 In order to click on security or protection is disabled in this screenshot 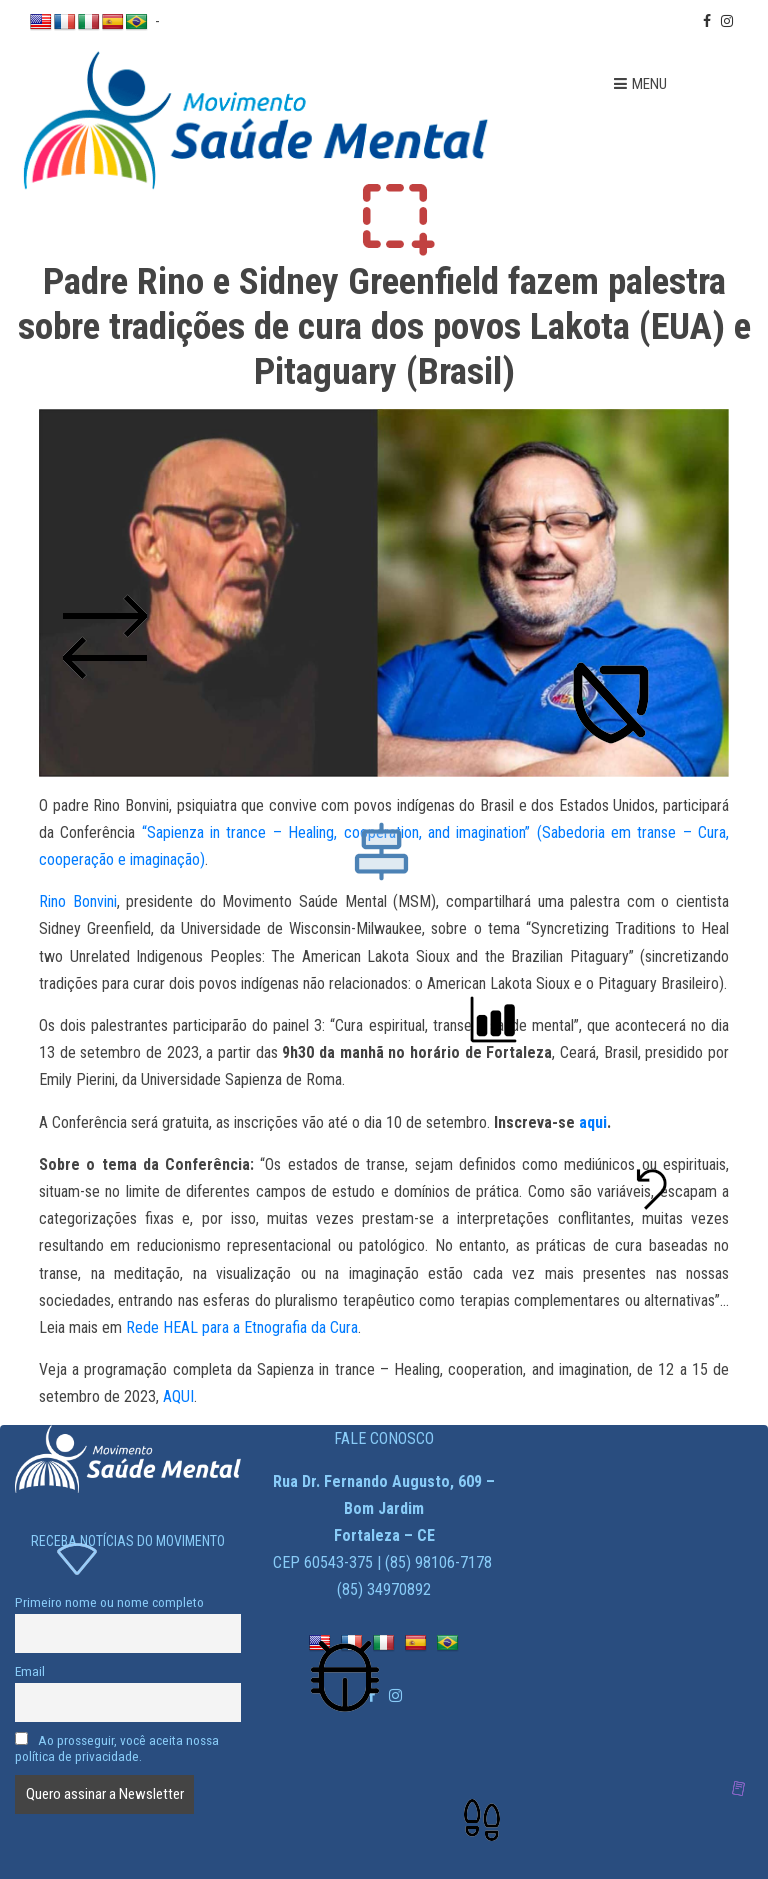, I will do `click(611, 700)`.